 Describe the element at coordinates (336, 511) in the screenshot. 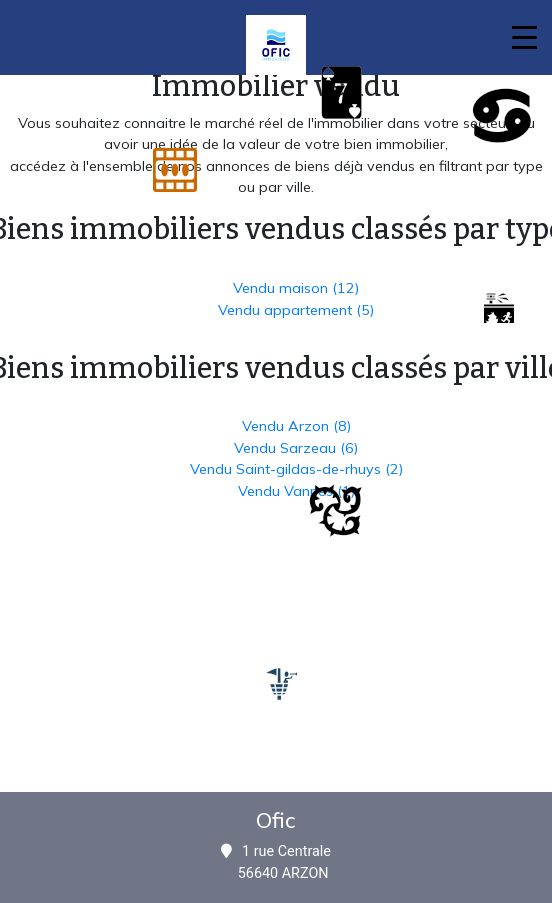

I see `represents a curse or debuff status effect` at that location.